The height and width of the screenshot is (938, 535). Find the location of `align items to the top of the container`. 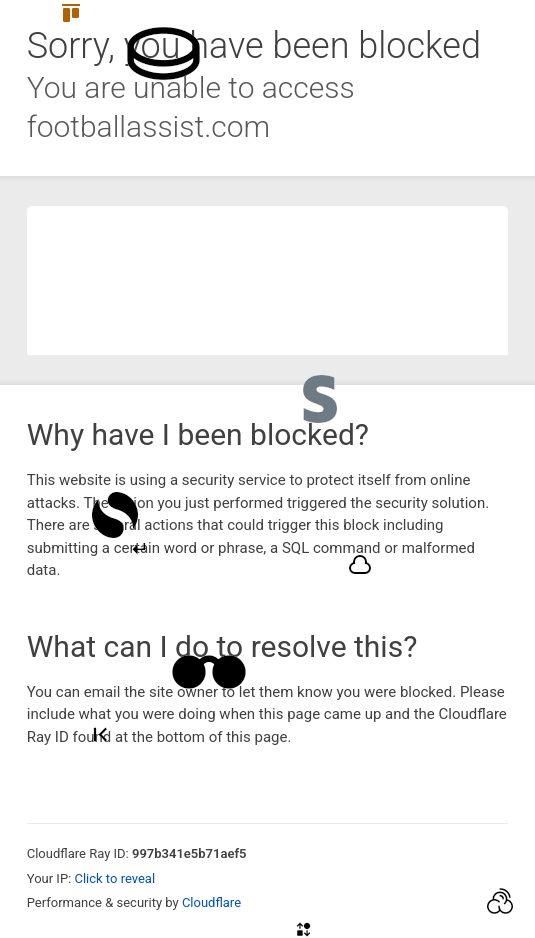

align items to the top of the container is located at coordinates (71, 13).